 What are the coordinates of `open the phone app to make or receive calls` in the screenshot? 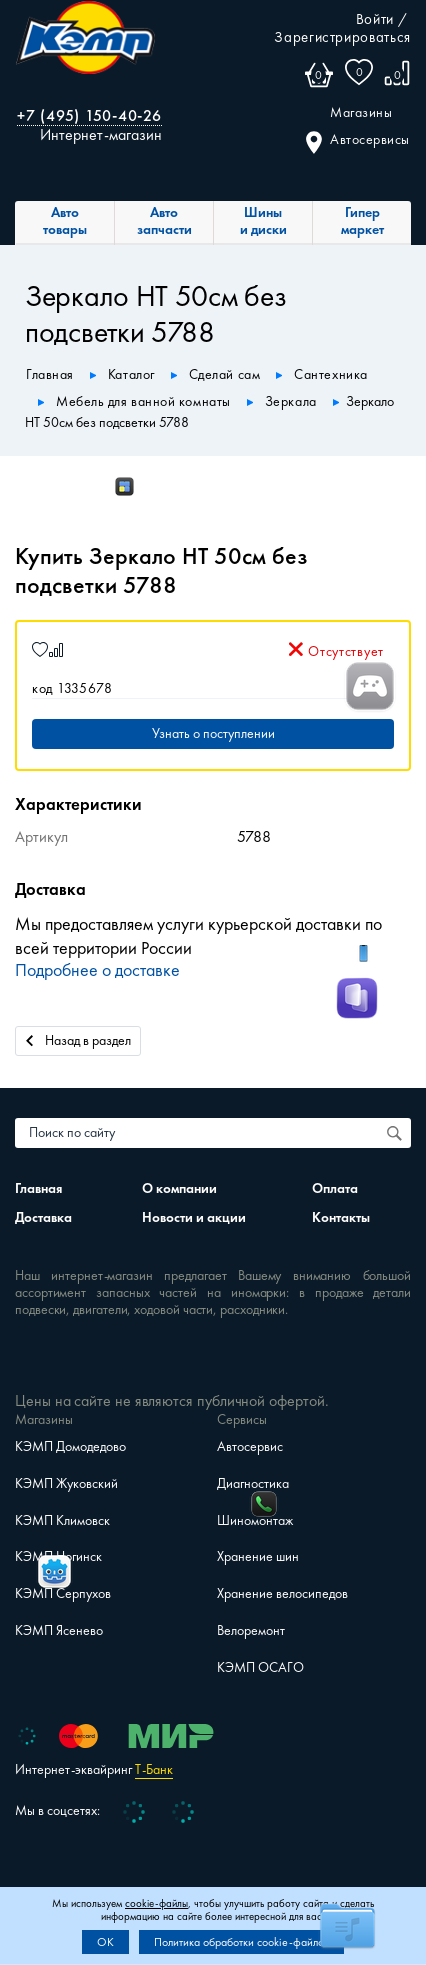 It's located at (264, 1504).